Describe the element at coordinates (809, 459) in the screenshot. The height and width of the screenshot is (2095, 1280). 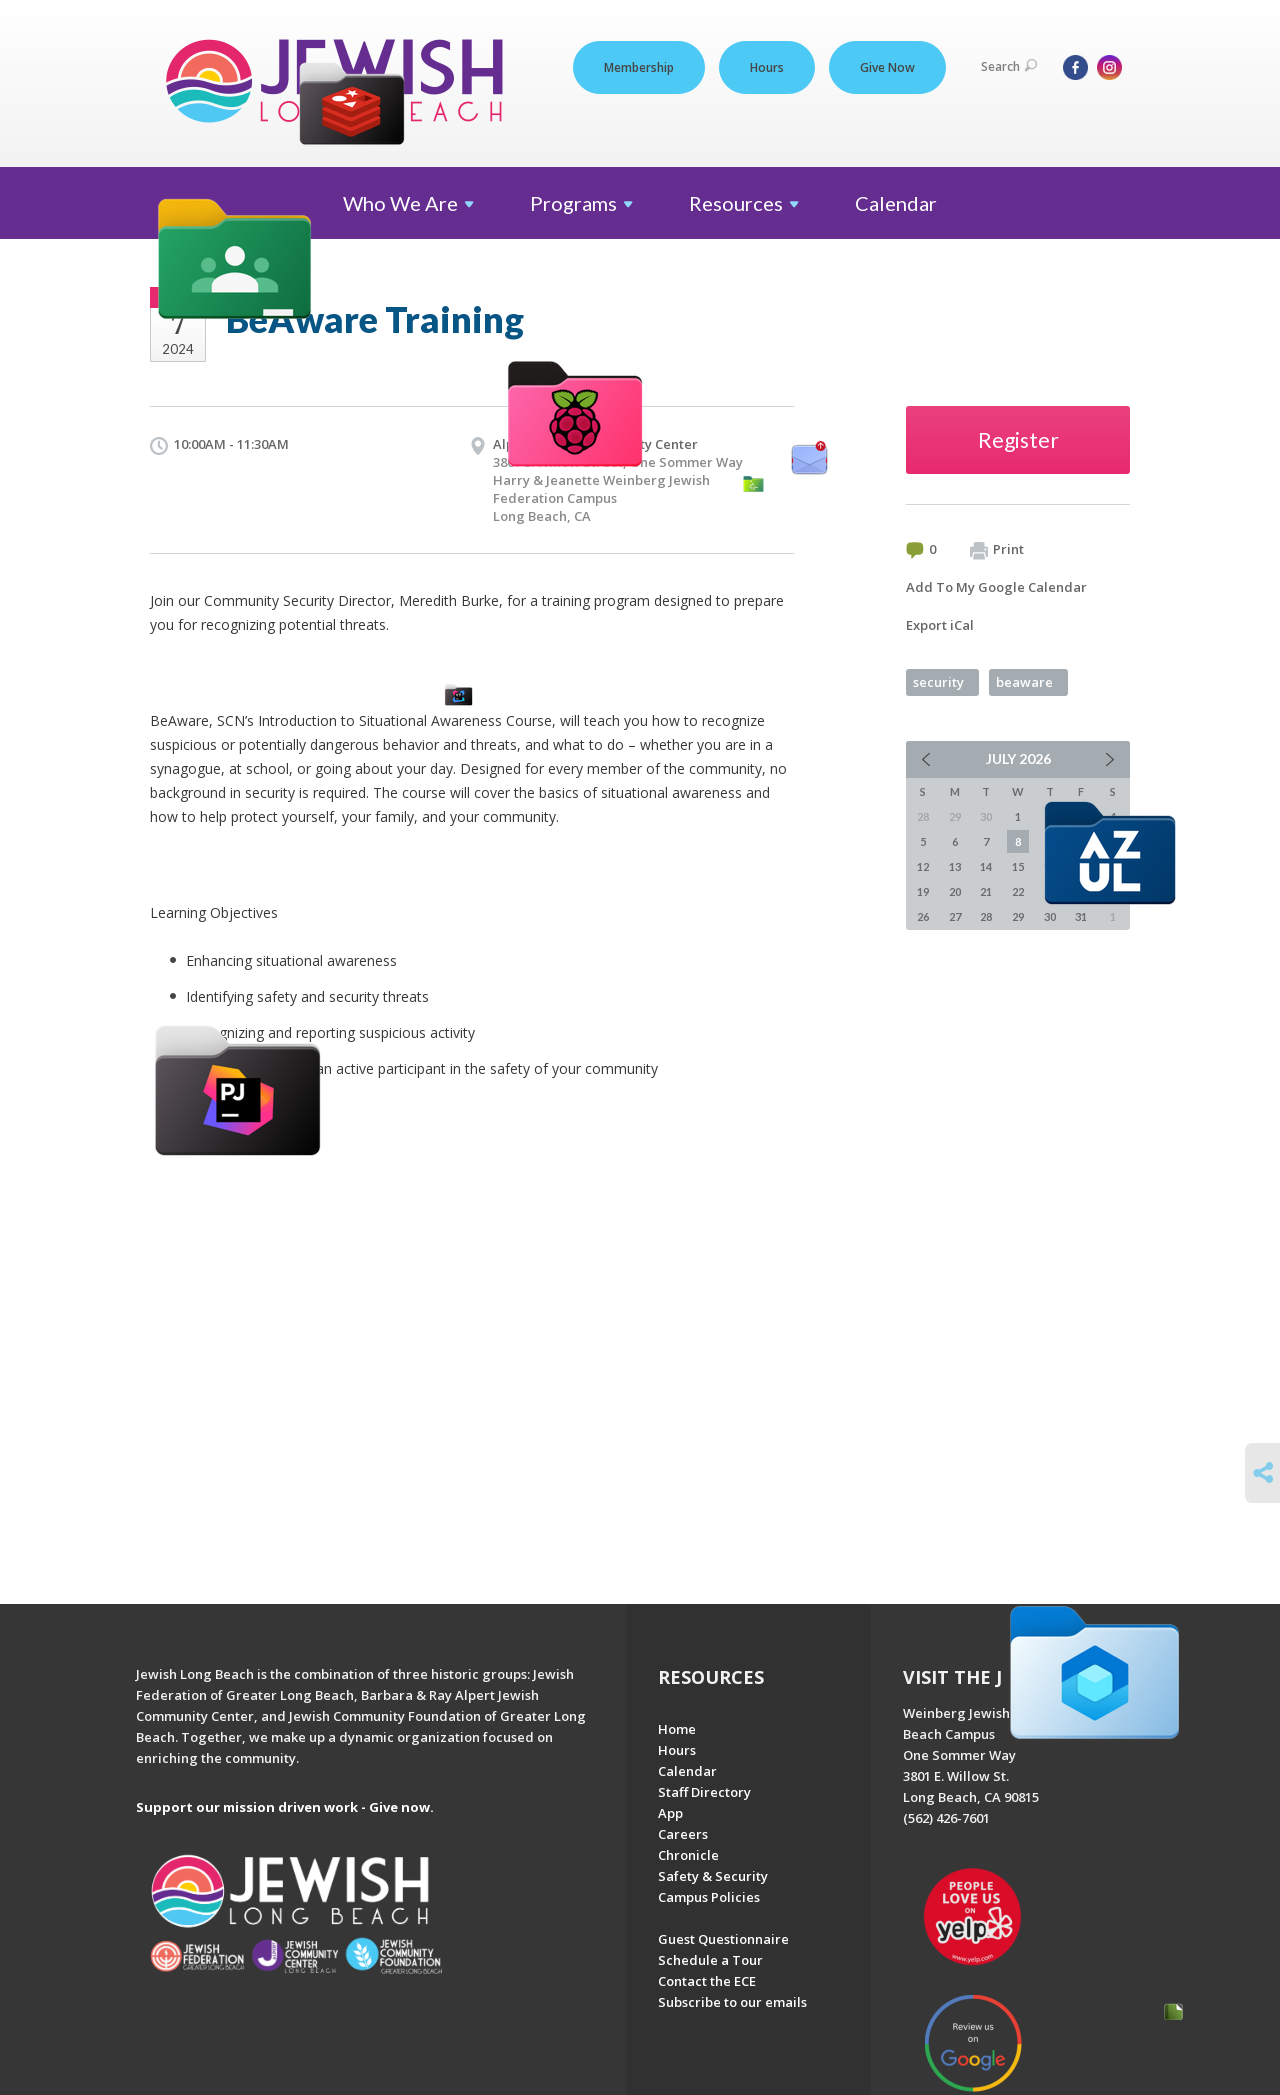
I see `send an email message` at that location.